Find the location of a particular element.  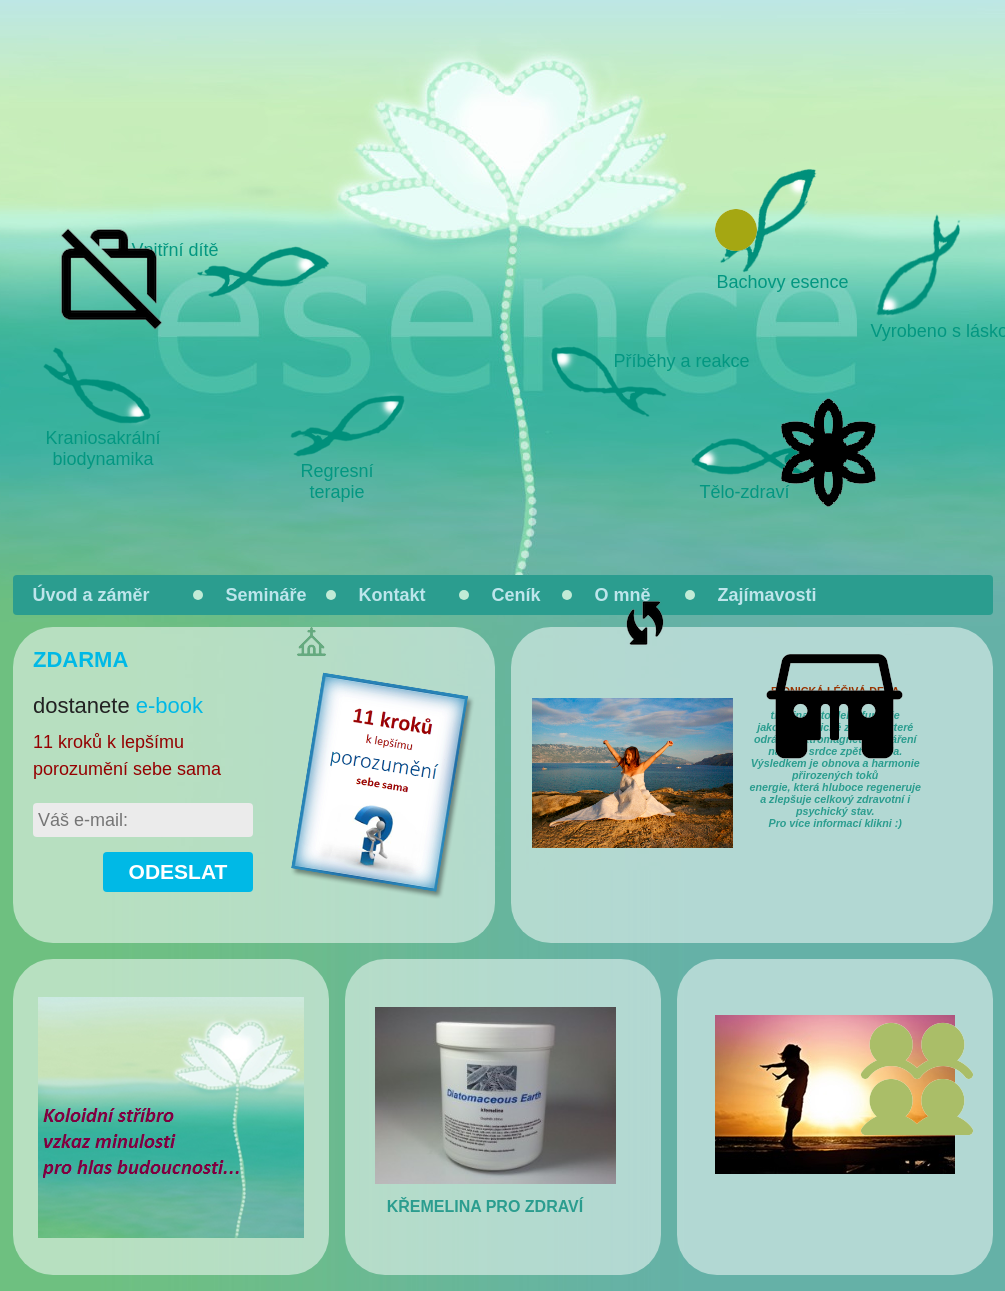

select off-road or adventure vehicle type is located at coordinates (834, 708).